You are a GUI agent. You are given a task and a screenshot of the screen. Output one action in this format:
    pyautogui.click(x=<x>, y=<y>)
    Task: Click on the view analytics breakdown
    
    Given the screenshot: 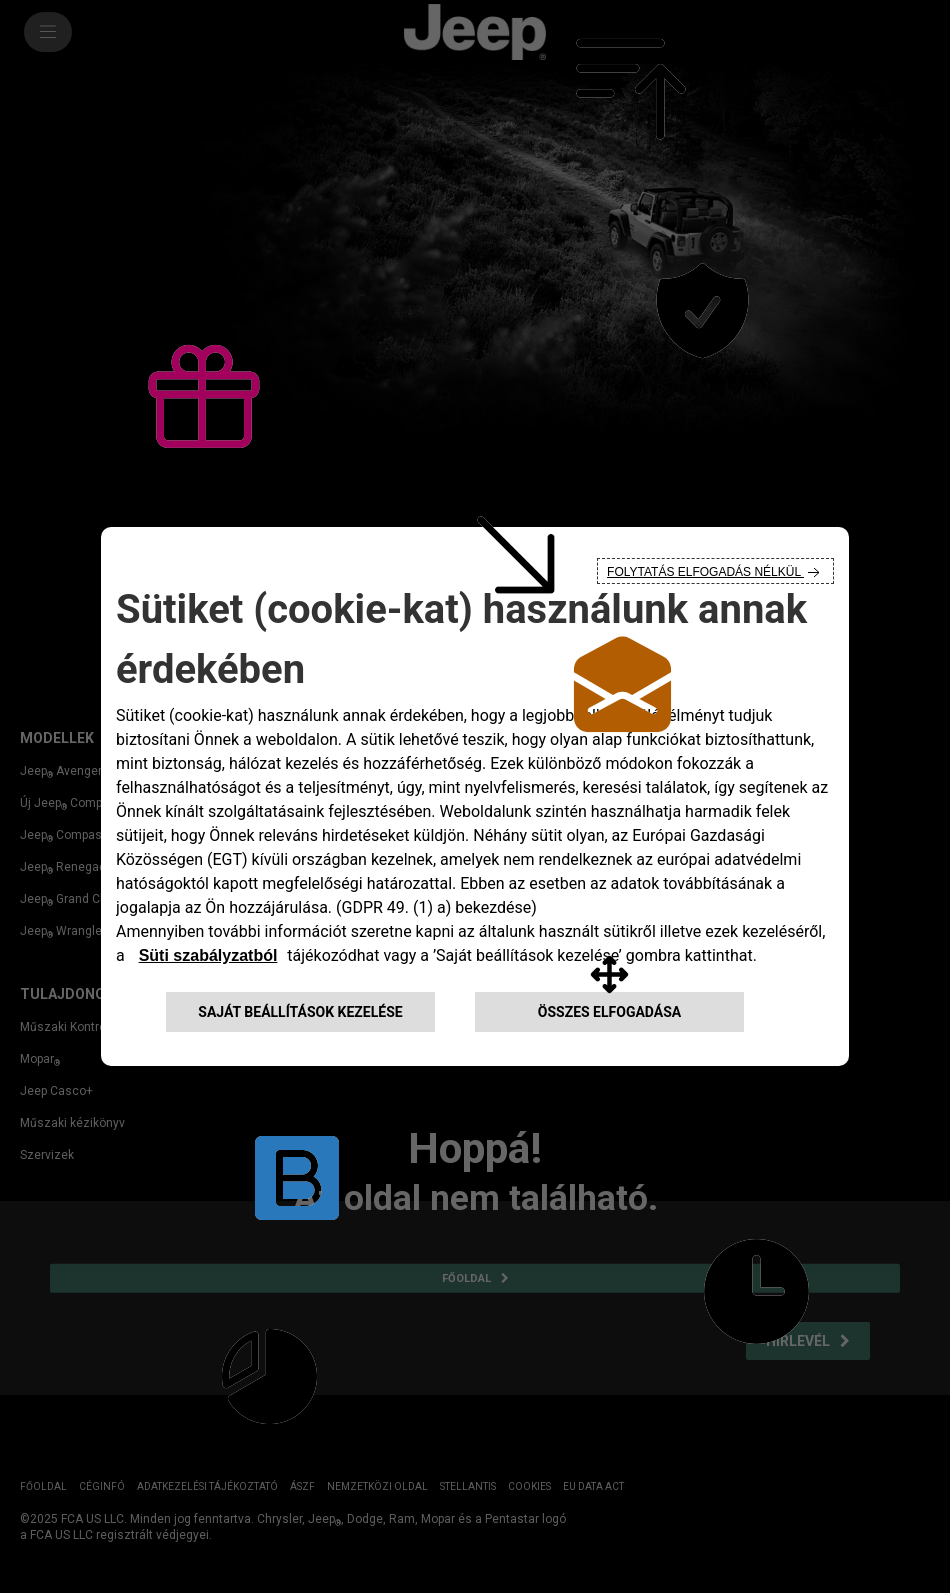 What is the action you would take?
    pyautogui.click(x=269, y=1376)
    